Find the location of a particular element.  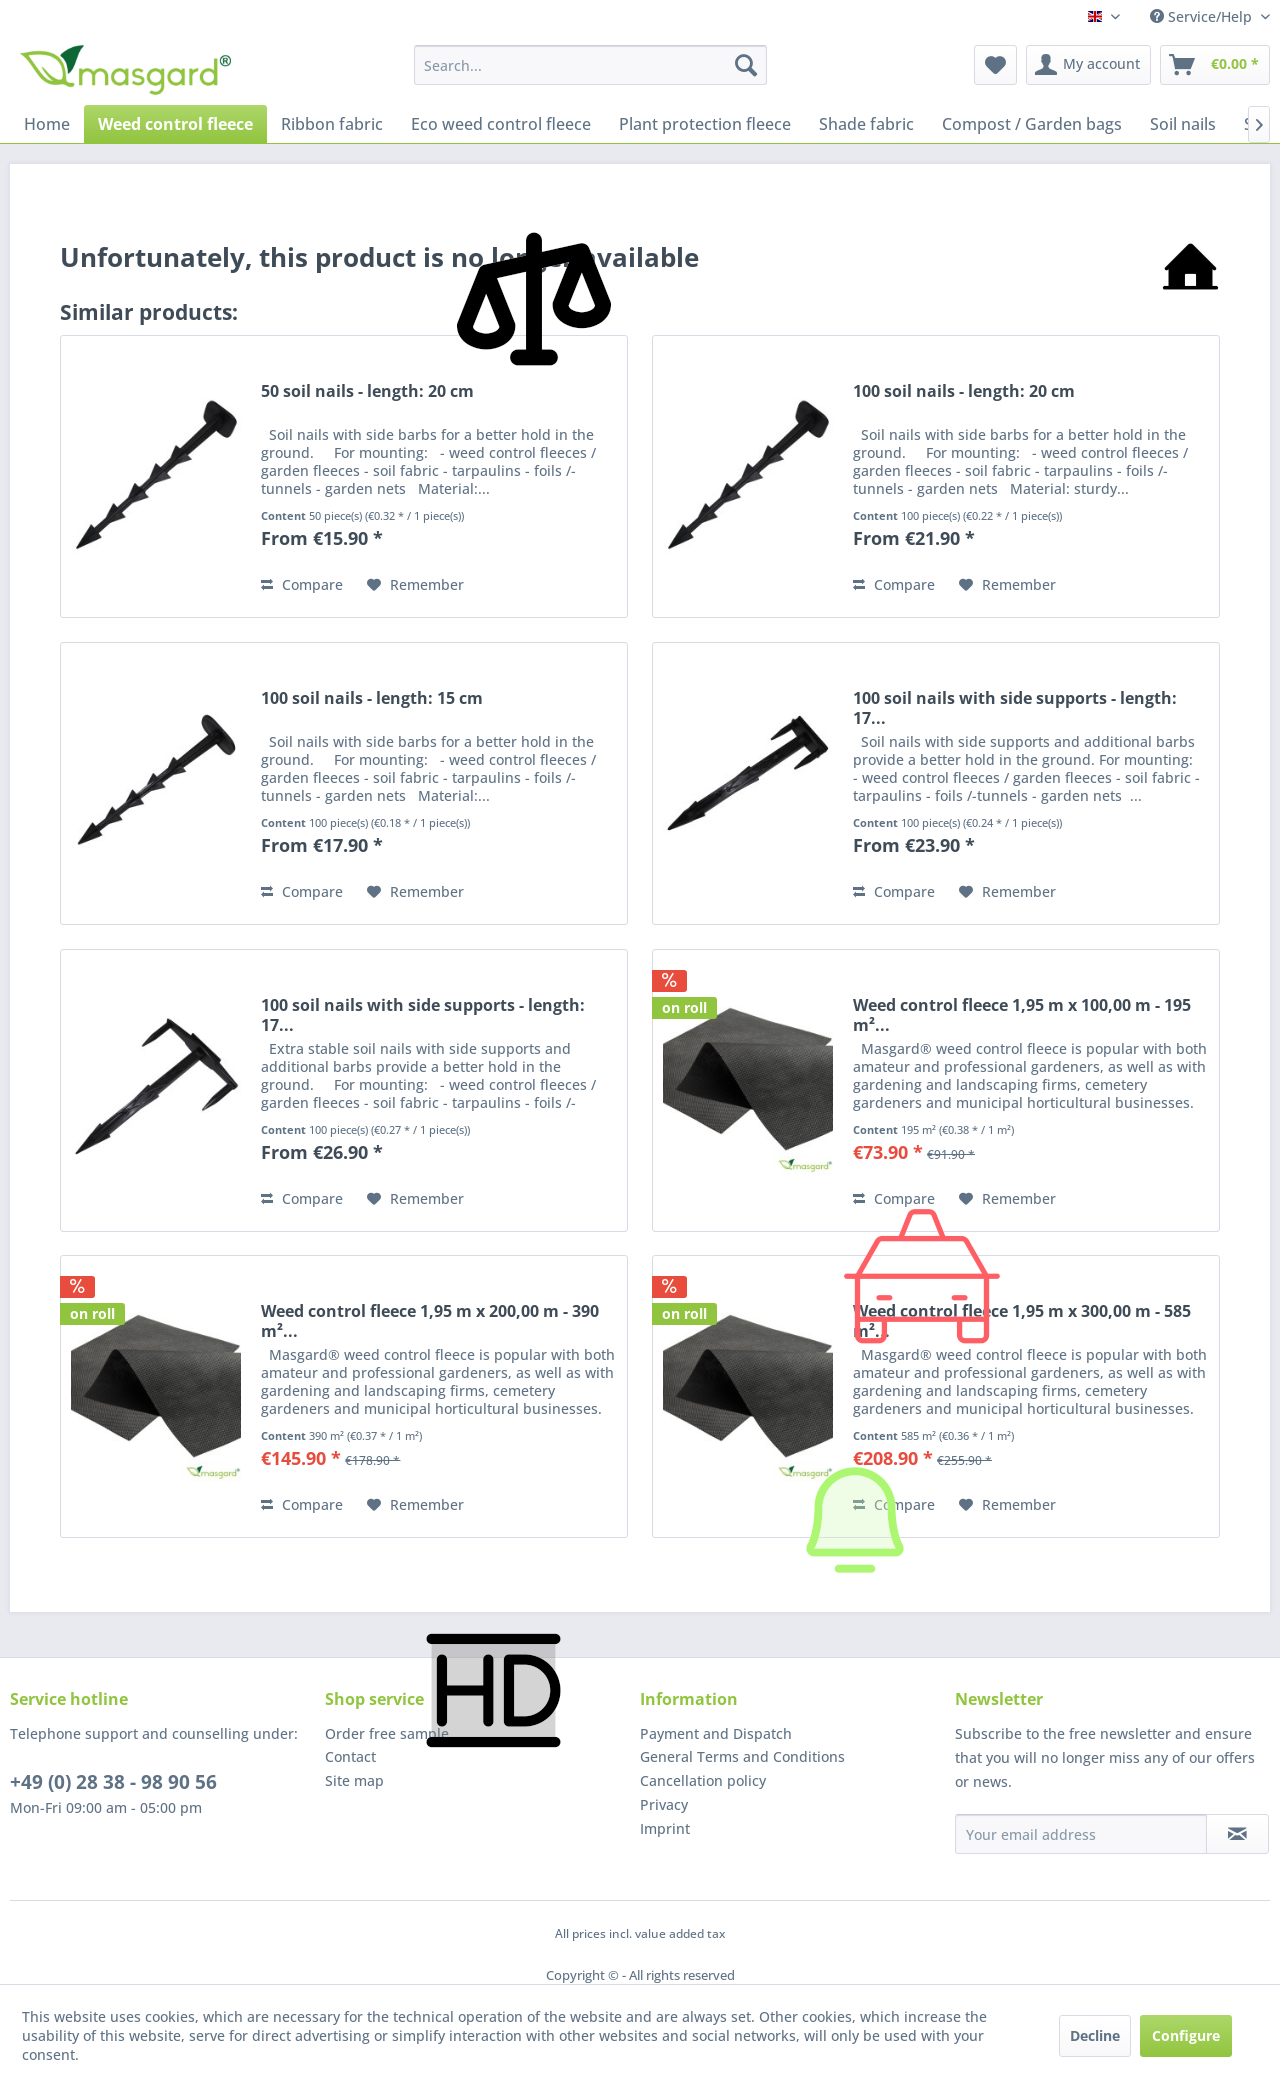

request a taxi or cab ride is located at coordinates (922, 1287).